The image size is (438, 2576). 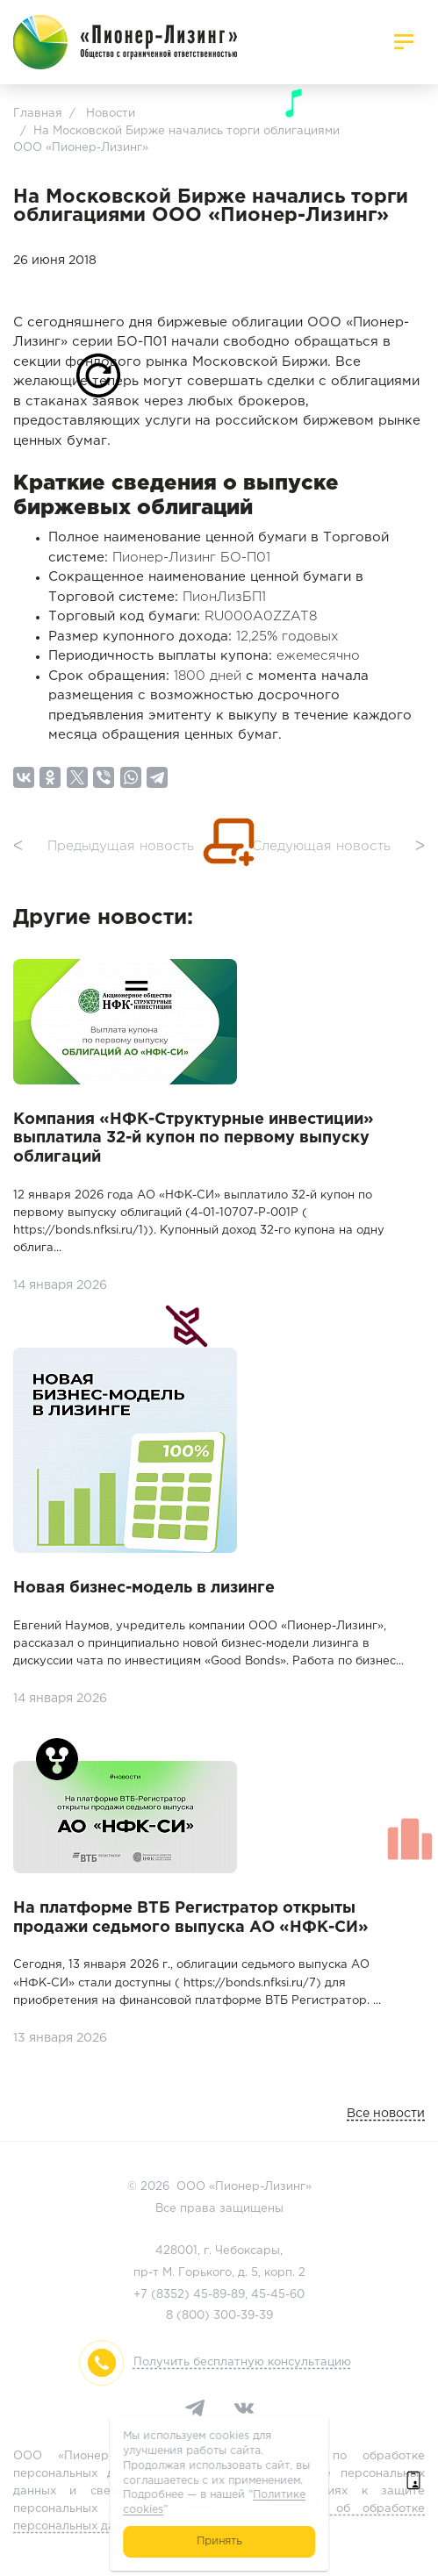 I want to click on view leaderboard or rankings, so click(x=410, y=1839).